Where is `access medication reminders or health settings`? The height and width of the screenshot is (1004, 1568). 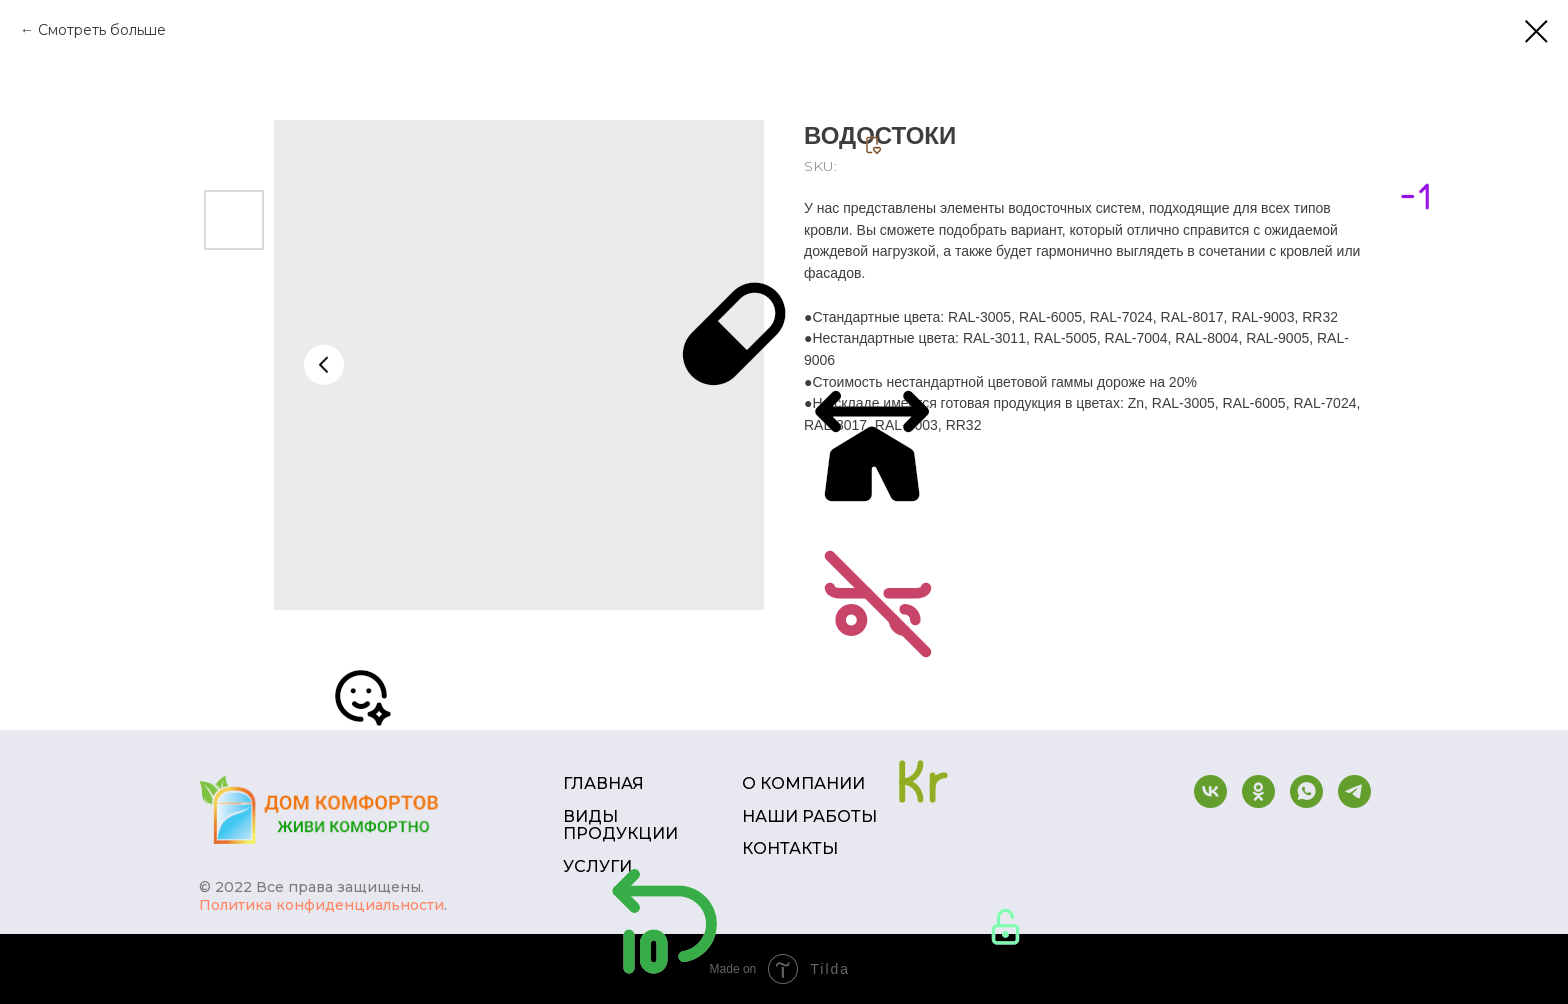
access medication reminders or health settings is located at coordinates (734, 334).